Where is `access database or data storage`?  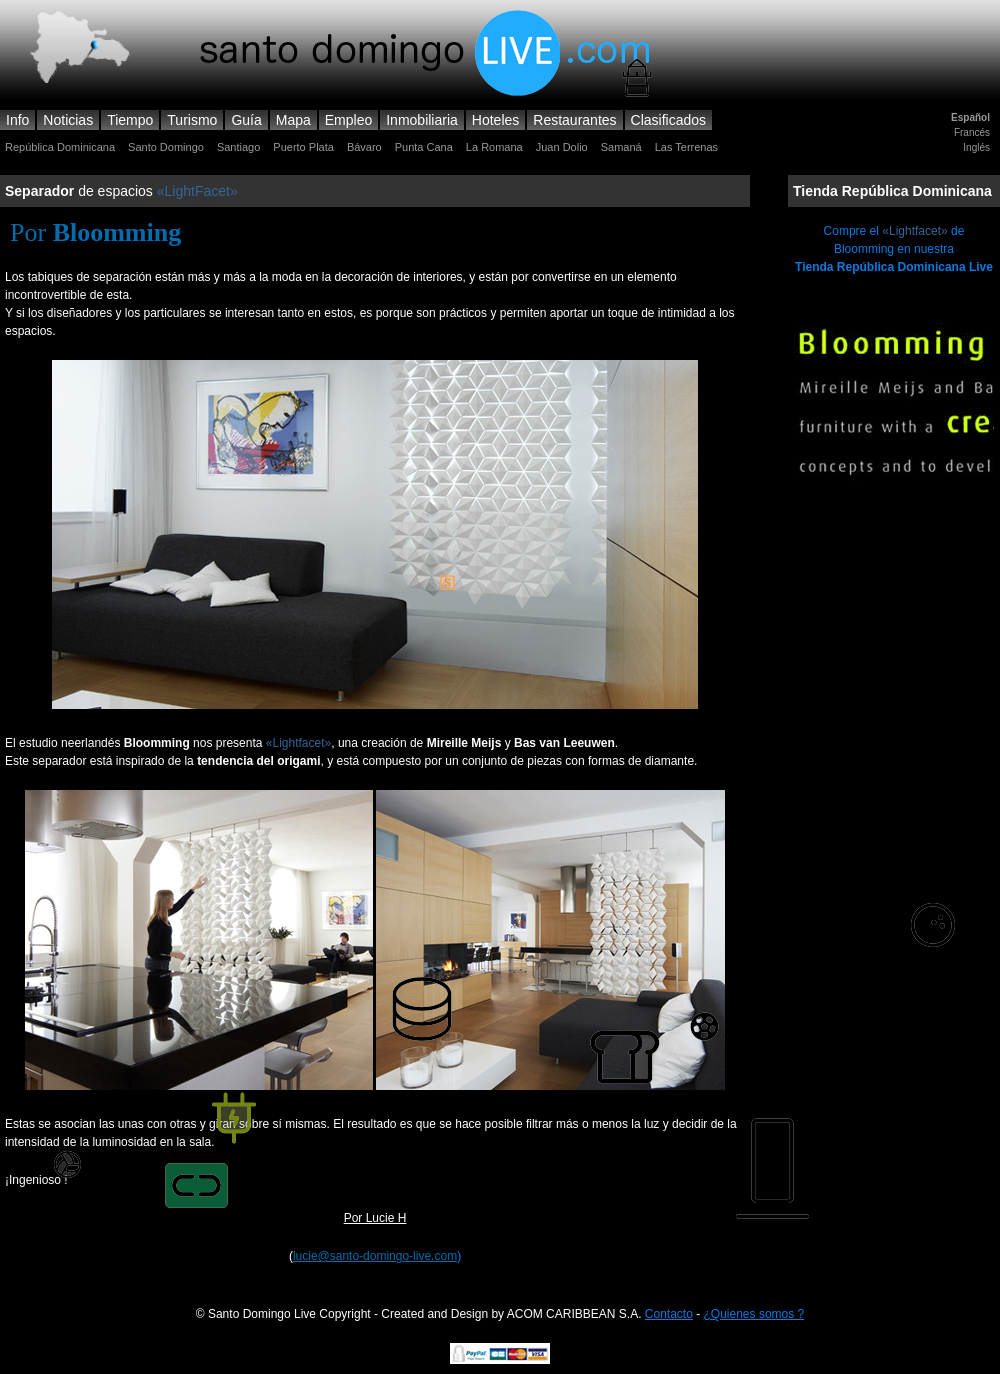
access database or data storage is located at coordinates (422, 1009).